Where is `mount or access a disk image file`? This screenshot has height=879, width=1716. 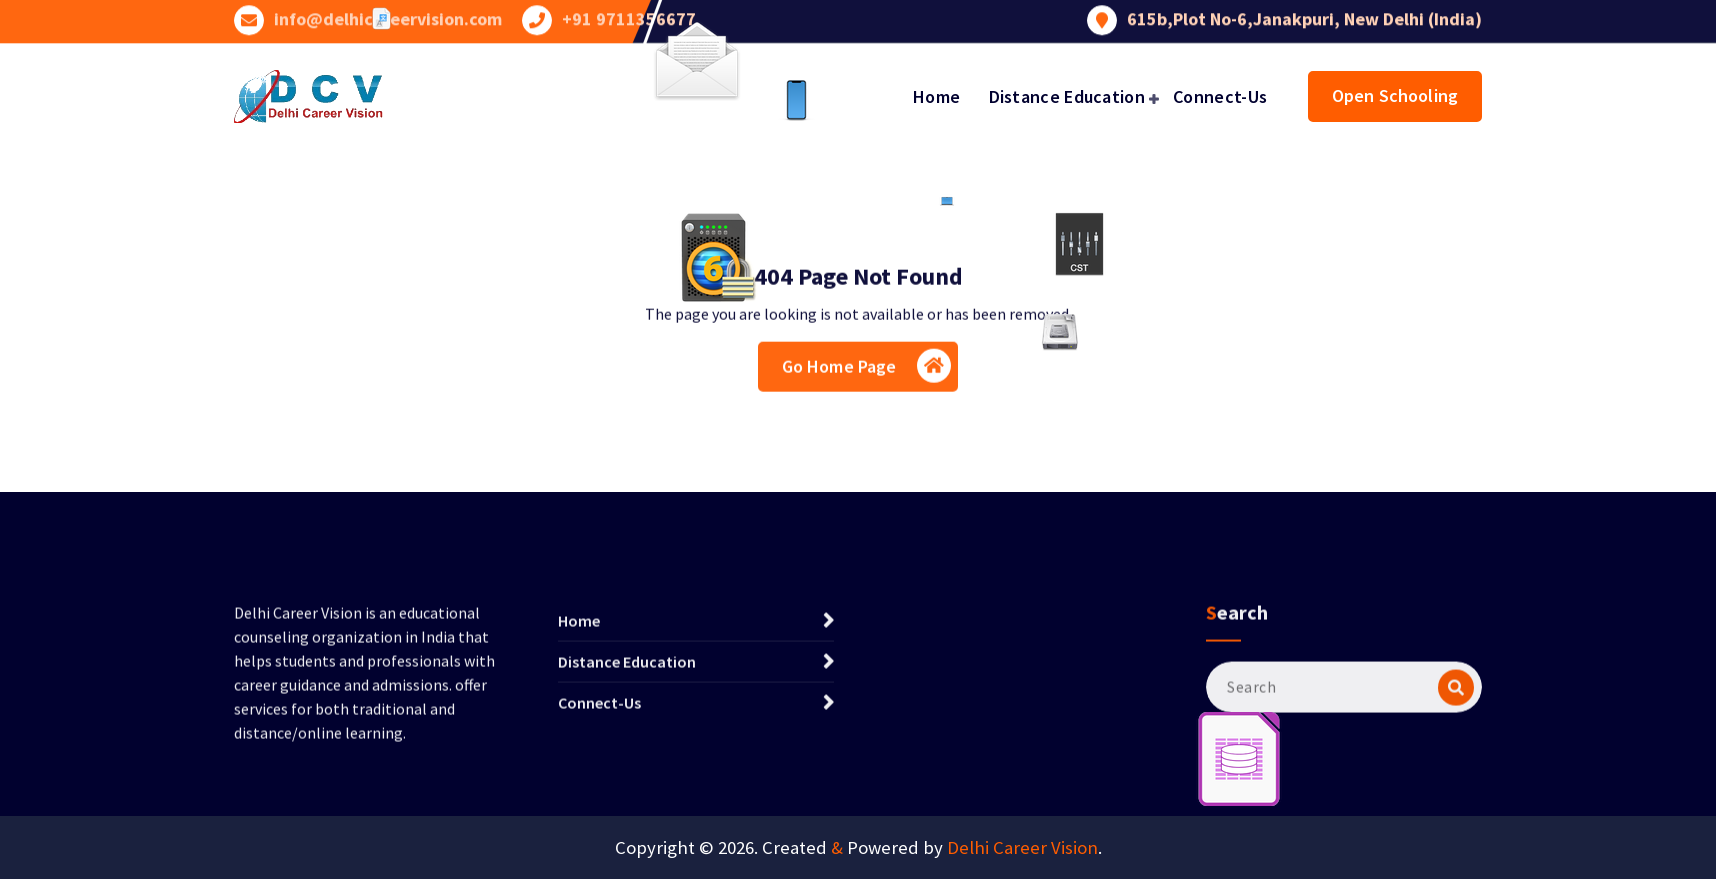
mount or access a disk image file is located at coordinates (1059, 331).